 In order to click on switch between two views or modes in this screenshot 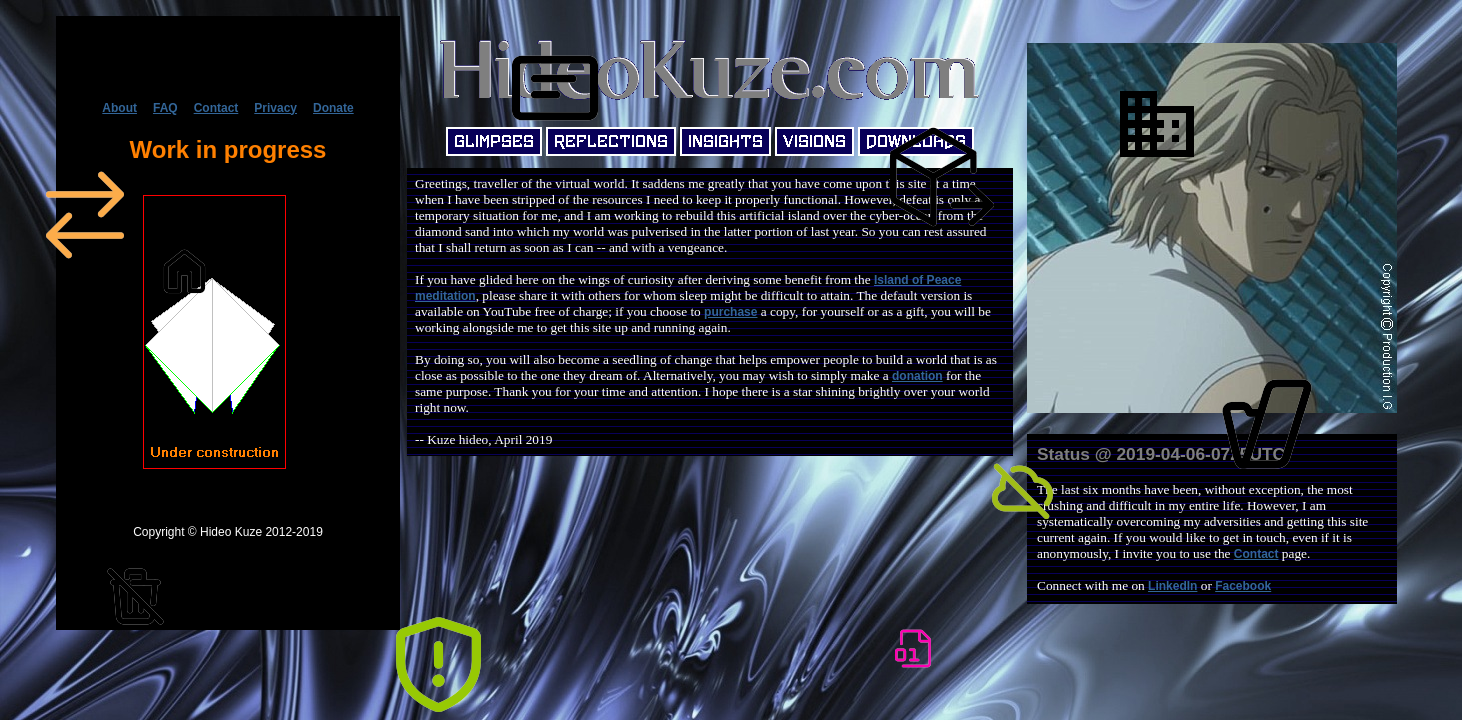, I will do `click(85, 215)`.